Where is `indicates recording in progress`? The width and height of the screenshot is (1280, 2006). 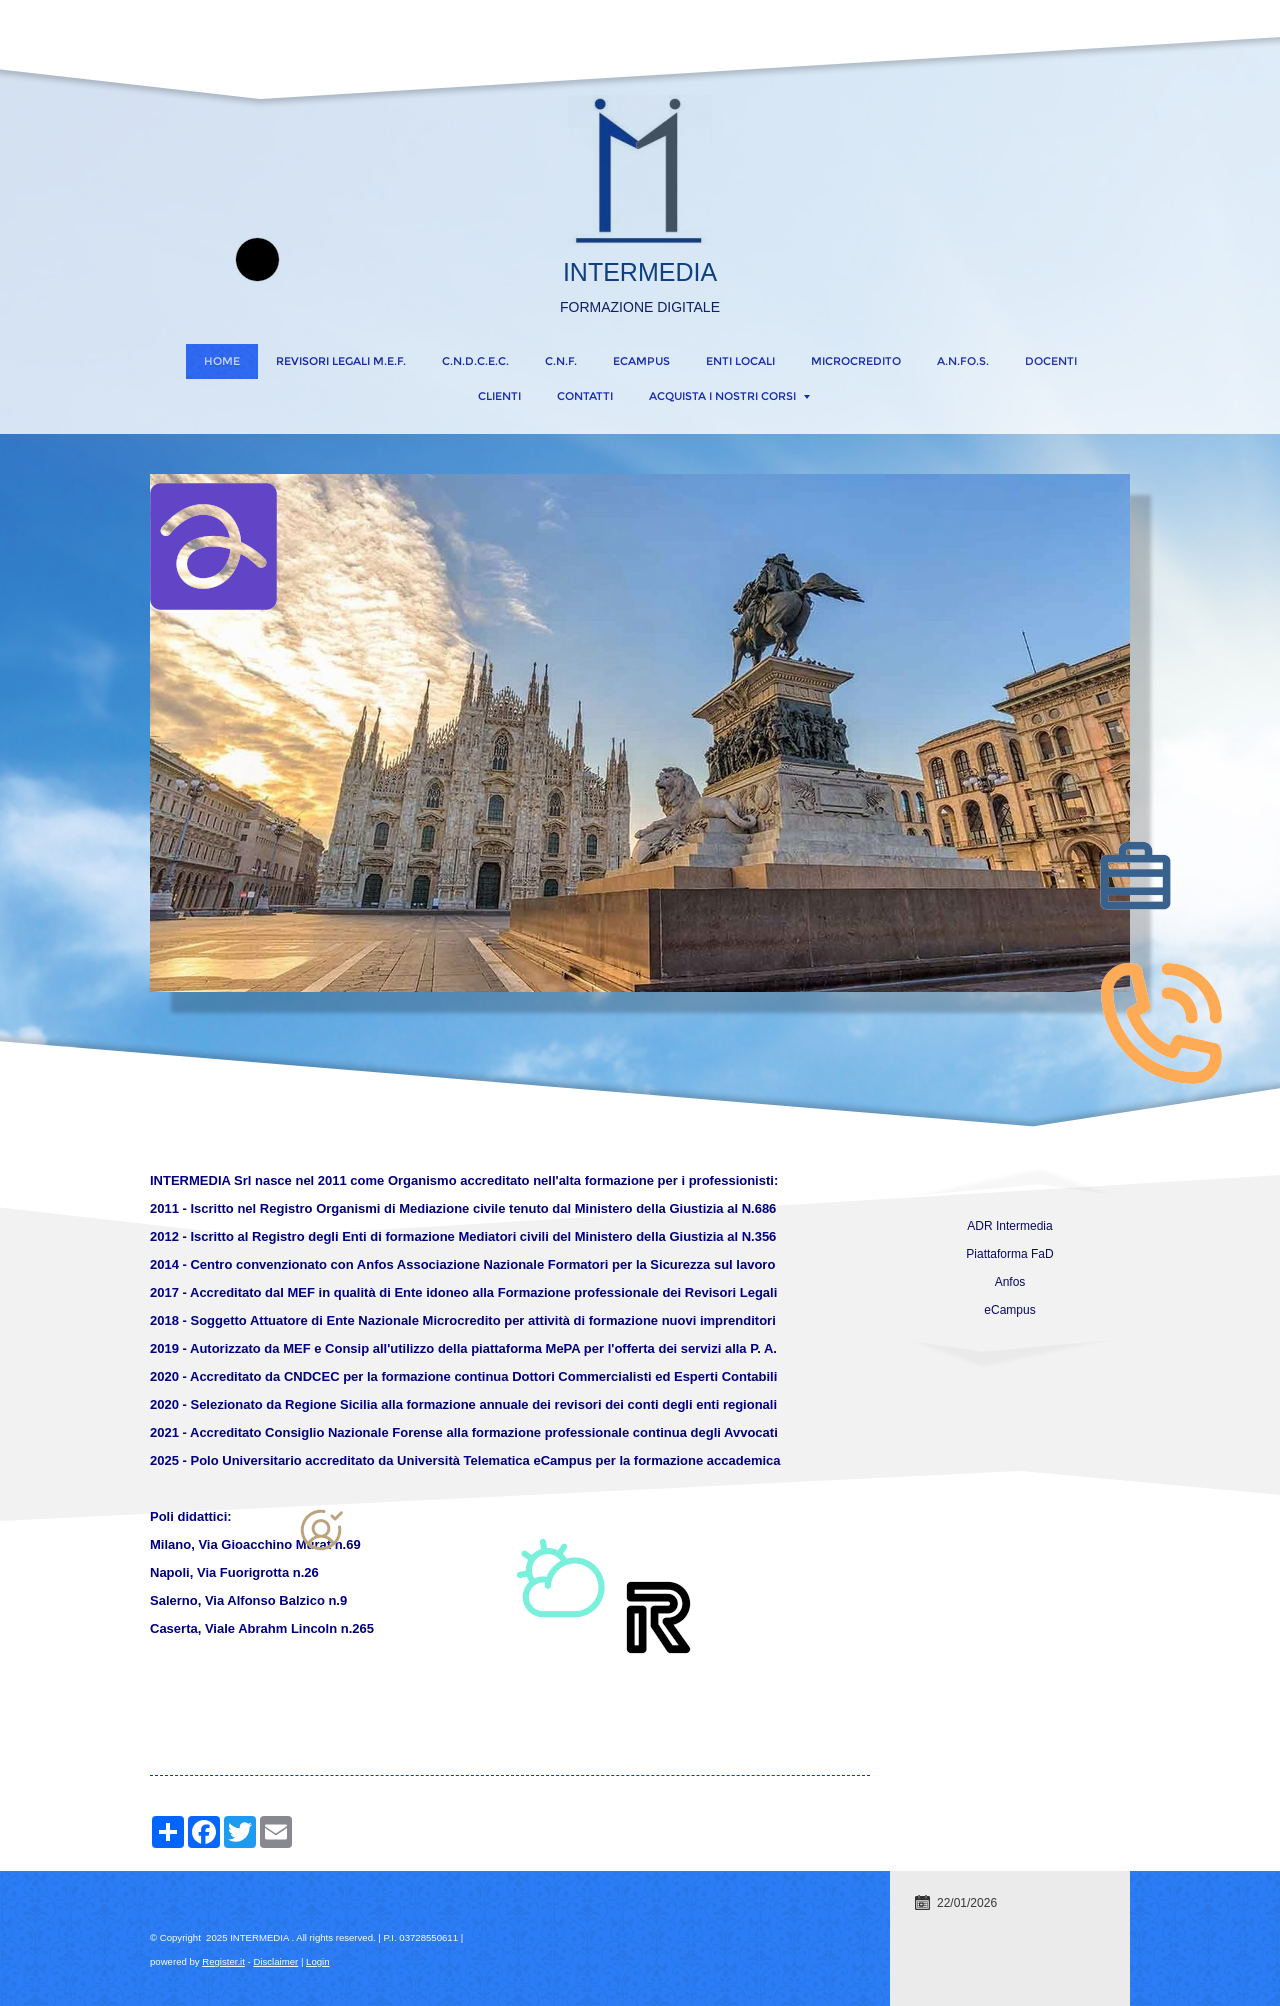
indicates recording in progress is located at coordinates (257, 259).